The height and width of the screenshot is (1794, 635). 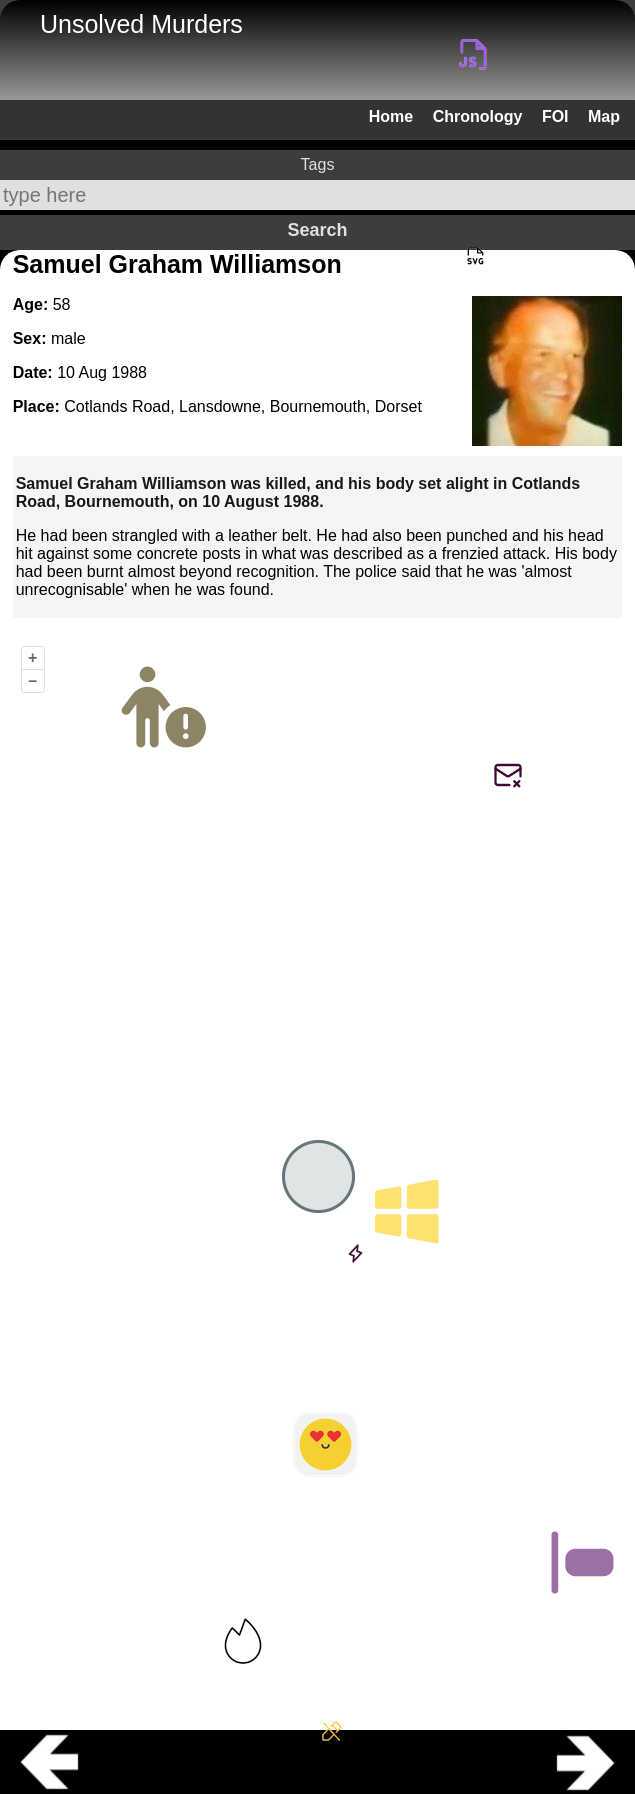 What do you see at coordinates (161, 707) in the screenshot?
I see `user account requires attention` at bounding box center [161, 707].